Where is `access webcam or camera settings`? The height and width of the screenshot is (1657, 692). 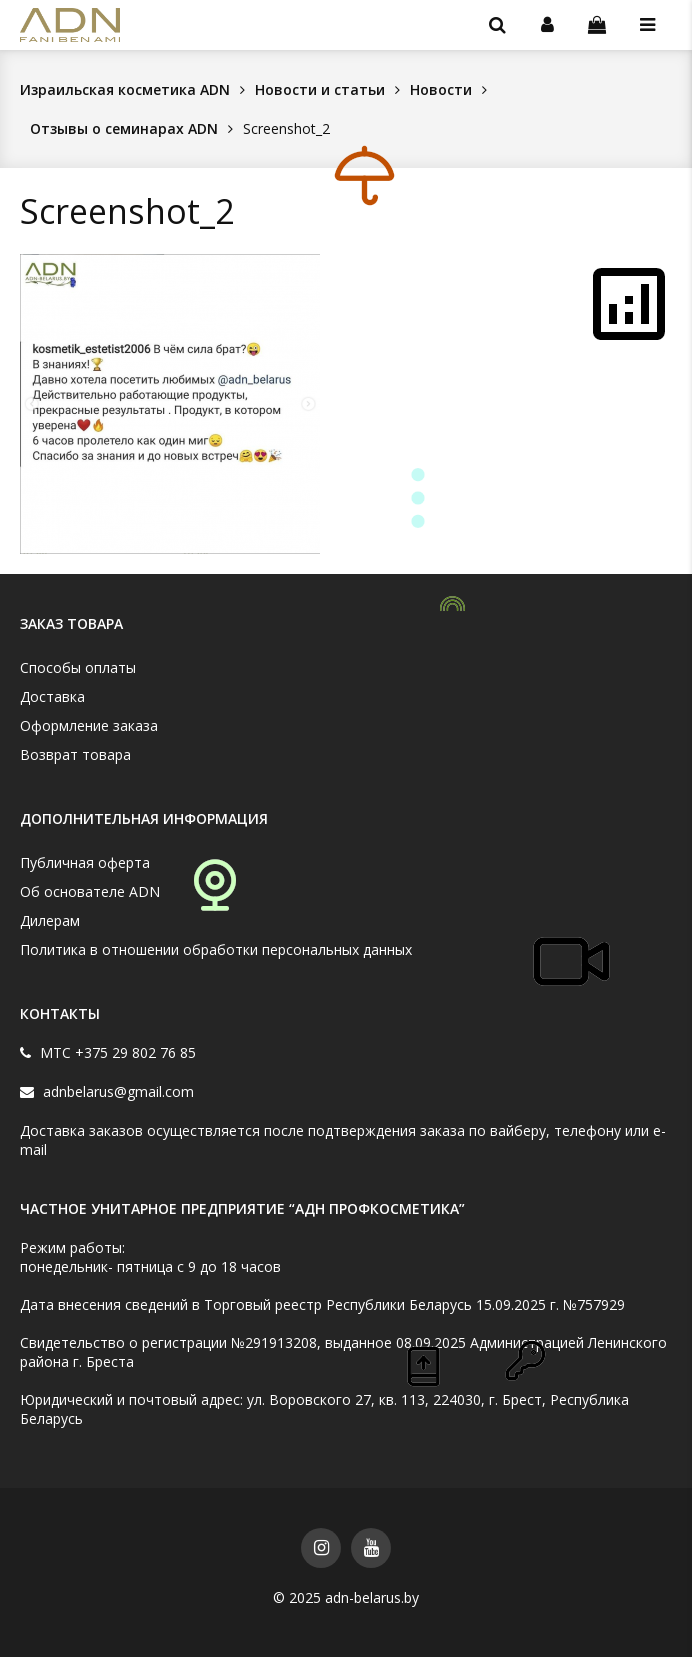 access webcam or camera settings is located at coordinates (215, 885).